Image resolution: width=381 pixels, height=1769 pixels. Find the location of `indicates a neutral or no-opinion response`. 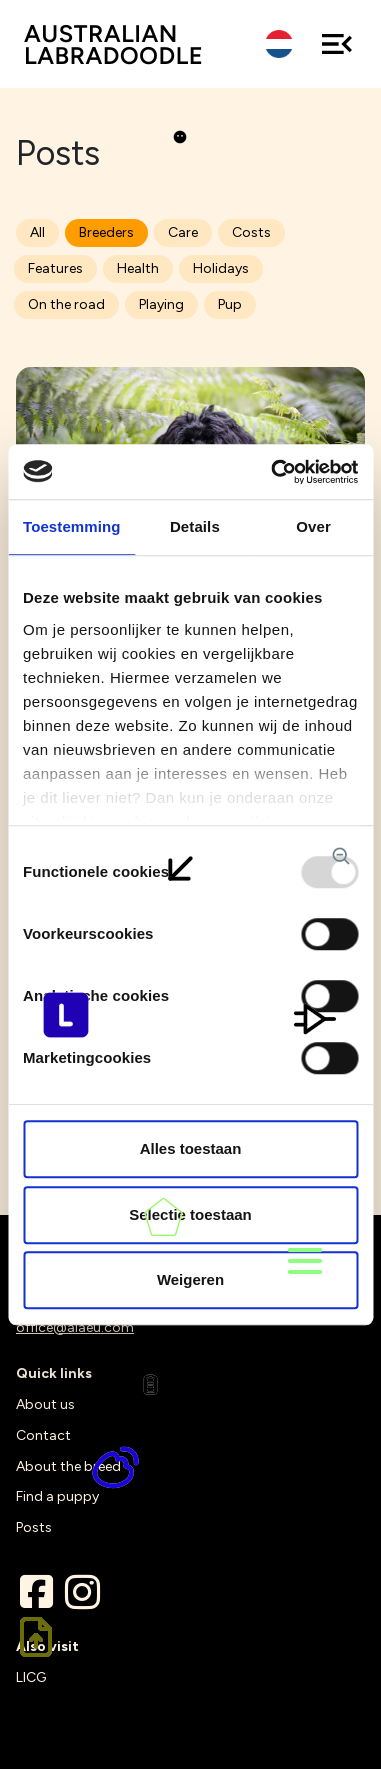

indicates a neutral or no-opinion response is located at coordinates (180, 137).